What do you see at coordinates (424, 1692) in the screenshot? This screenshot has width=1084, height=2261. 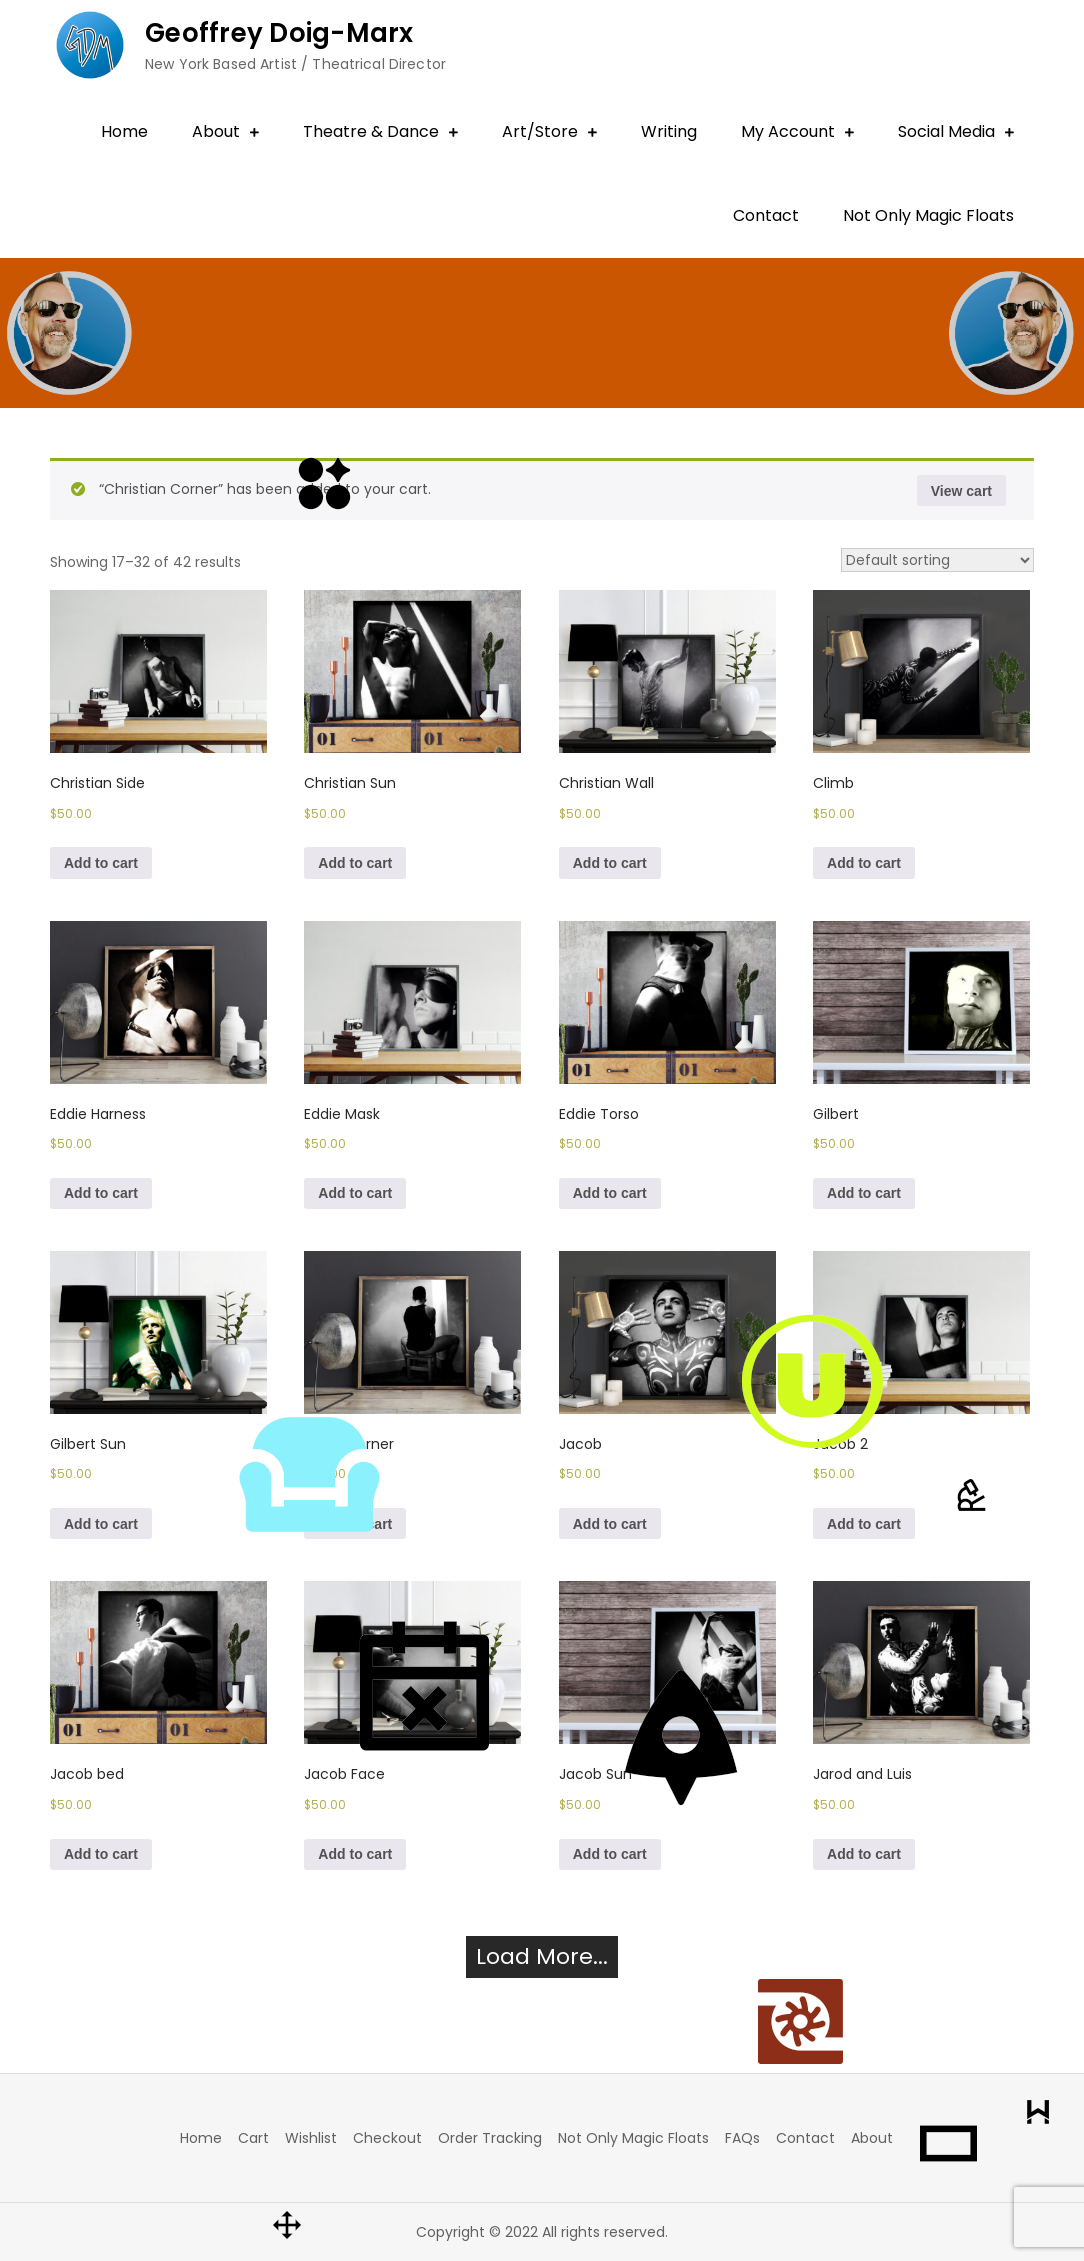 I see `cancel or delete a scheduled event` at bounding box center [424, 1692].